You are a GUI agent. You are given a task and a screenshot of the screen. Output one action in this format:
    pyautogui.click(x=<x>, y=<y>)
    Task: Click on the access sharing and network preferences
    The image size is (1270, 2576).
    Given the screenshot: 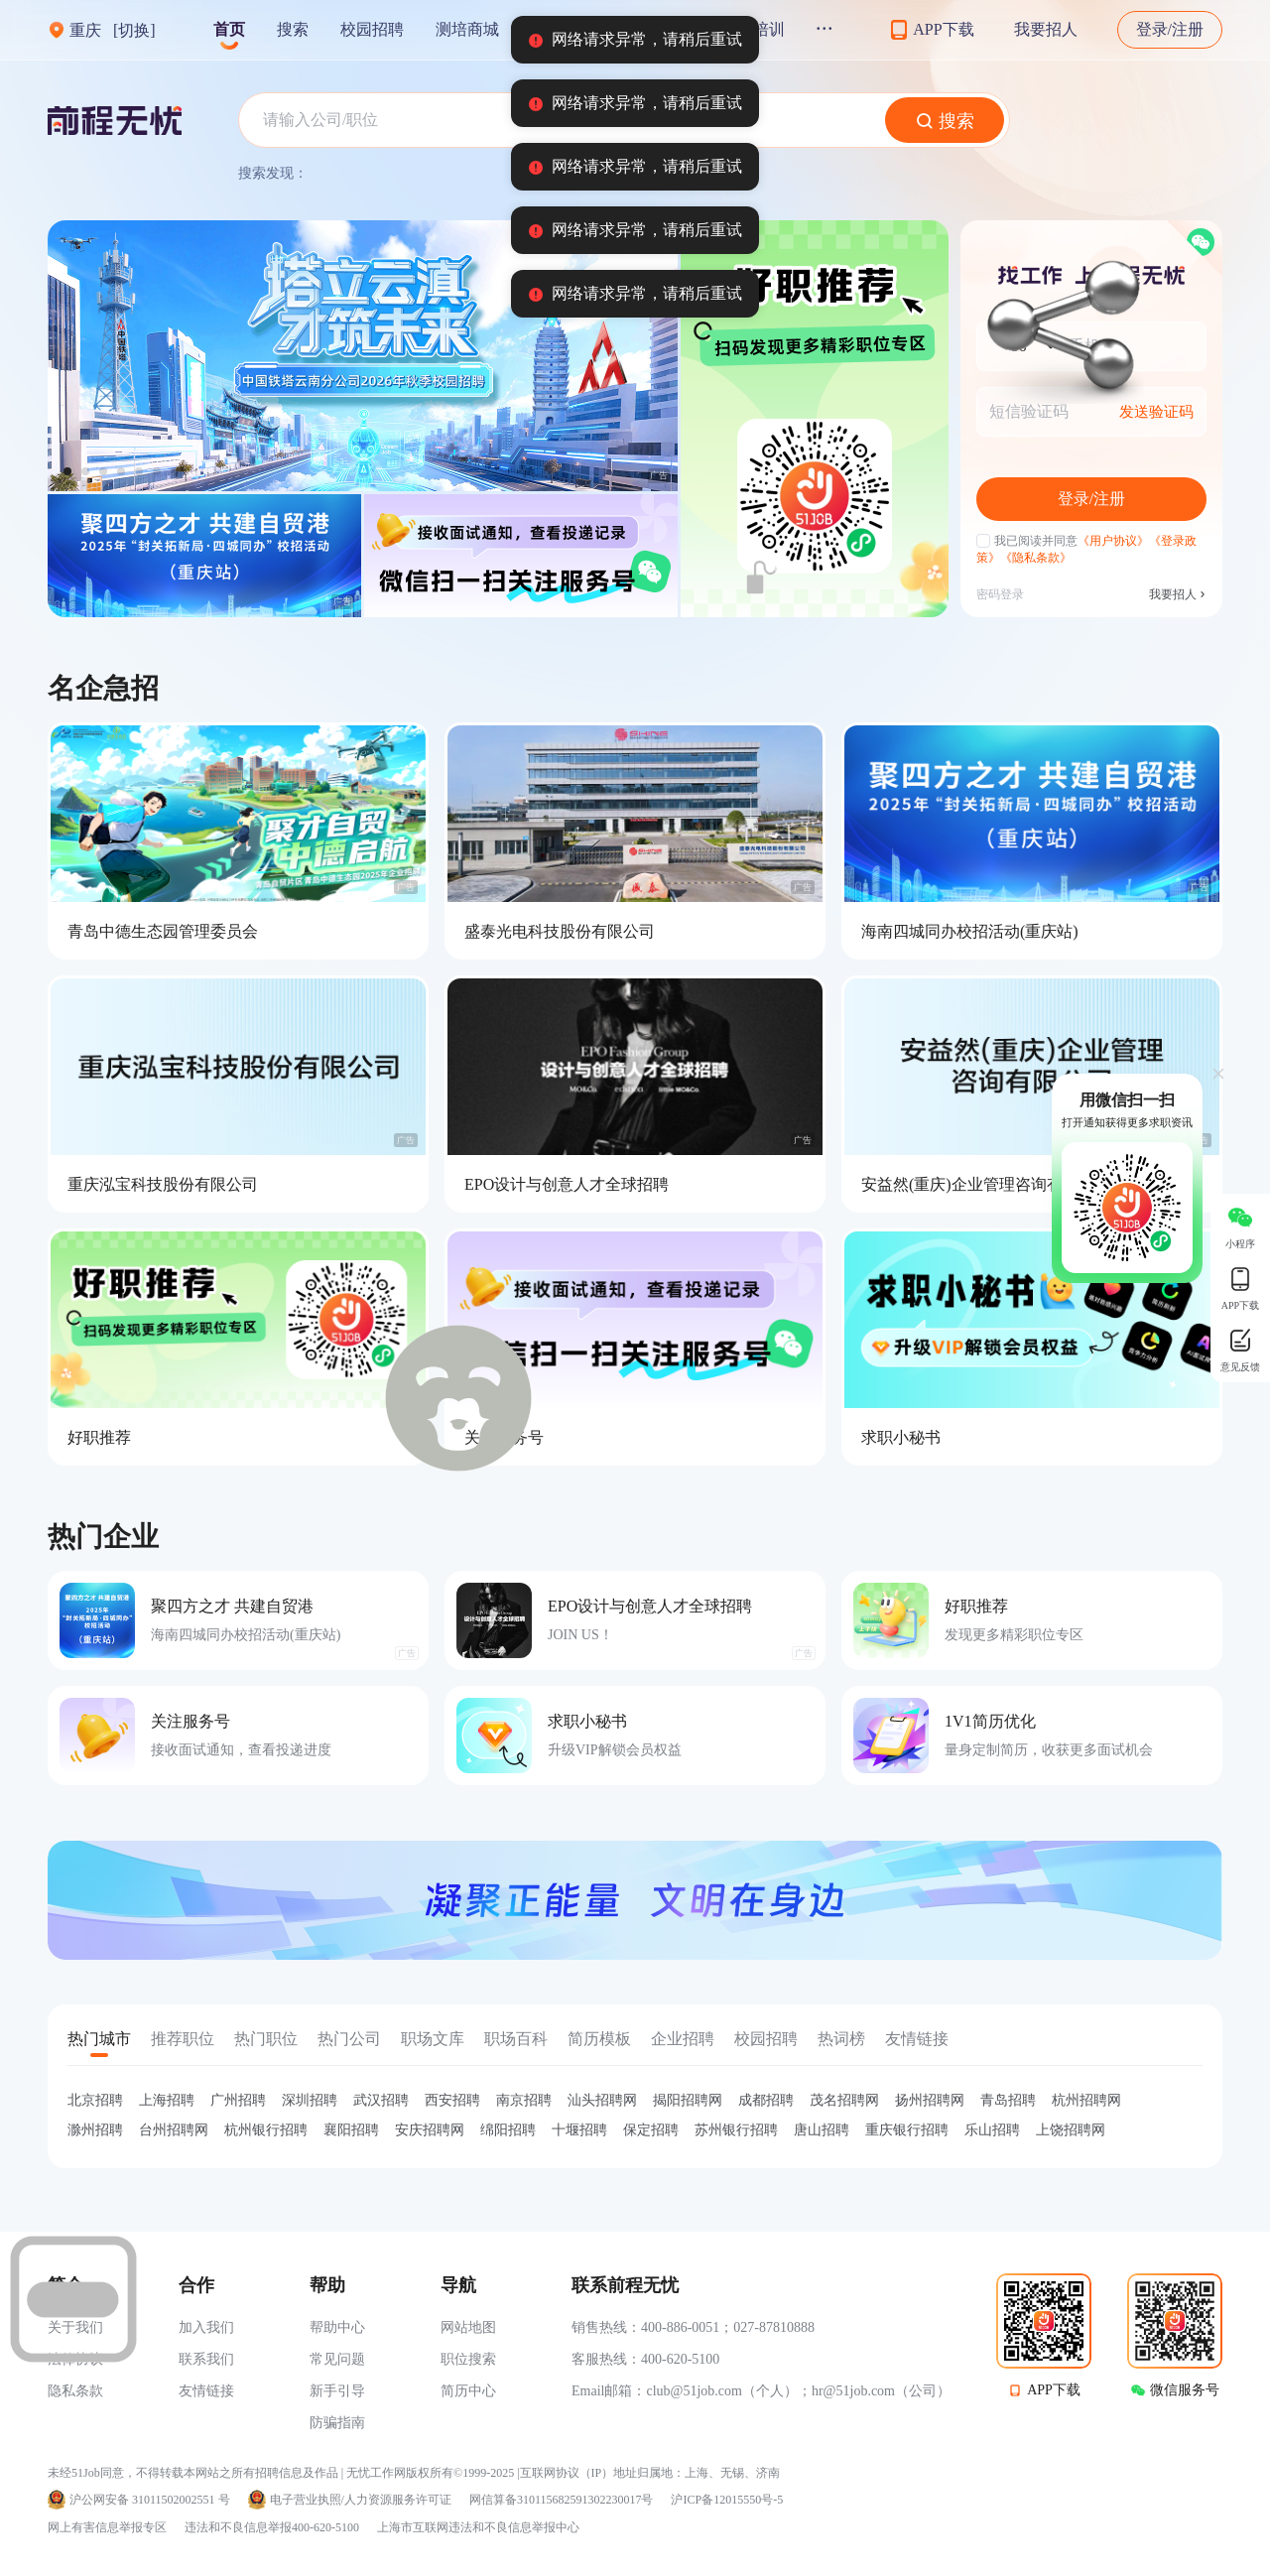 What is the action you would take?
    pyautogui.click(x=1060, y=320)
    